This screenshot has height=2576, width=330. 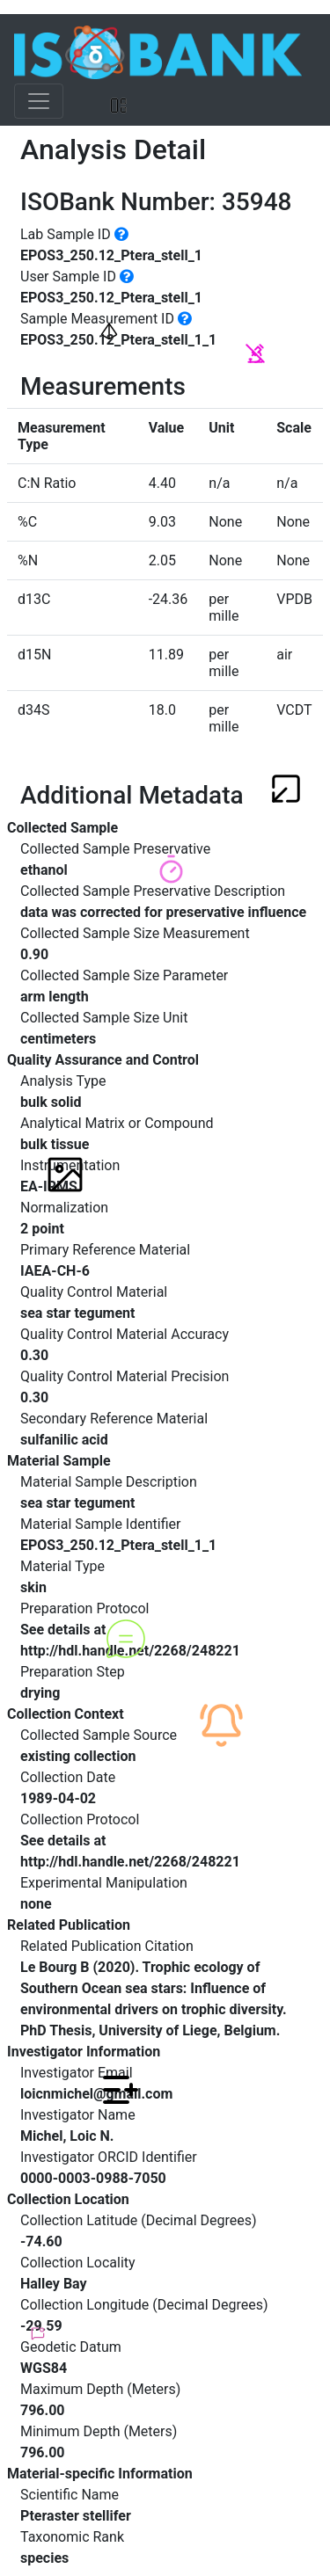 I want to click on move content outside the current container, so click(x=286, y=789).